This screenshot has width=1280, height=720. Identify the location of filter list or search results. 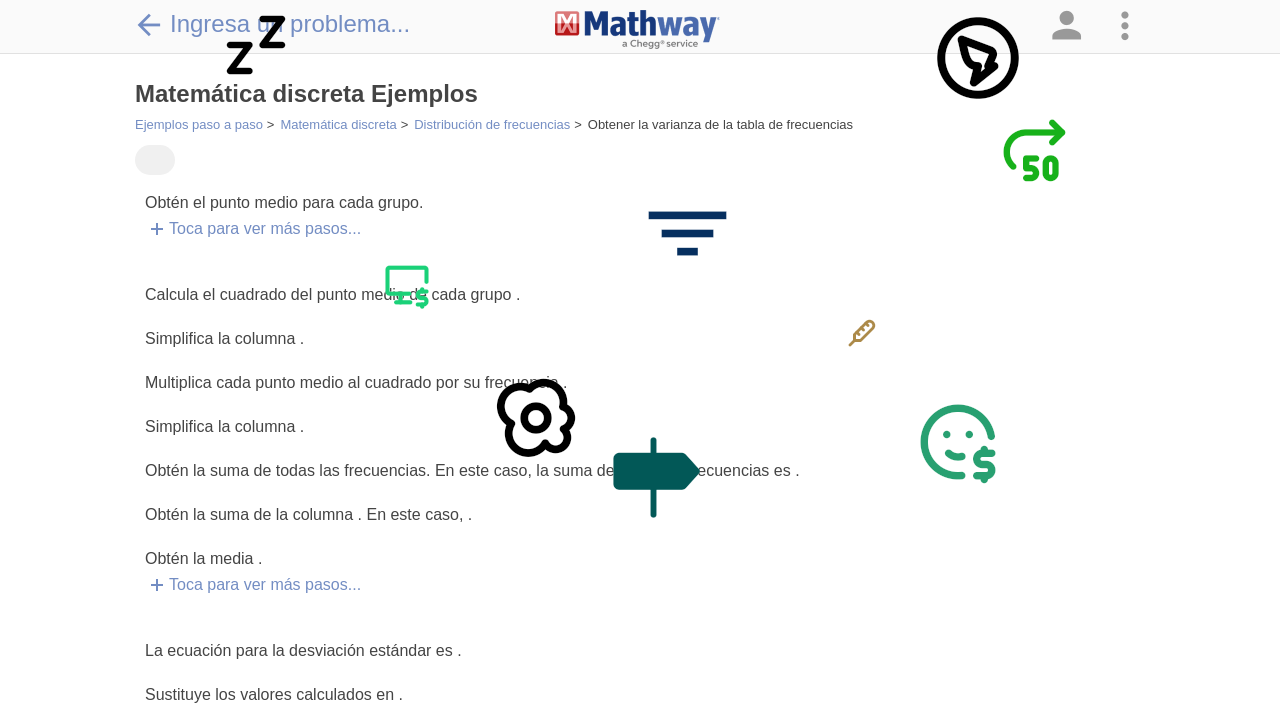
(687, 233).